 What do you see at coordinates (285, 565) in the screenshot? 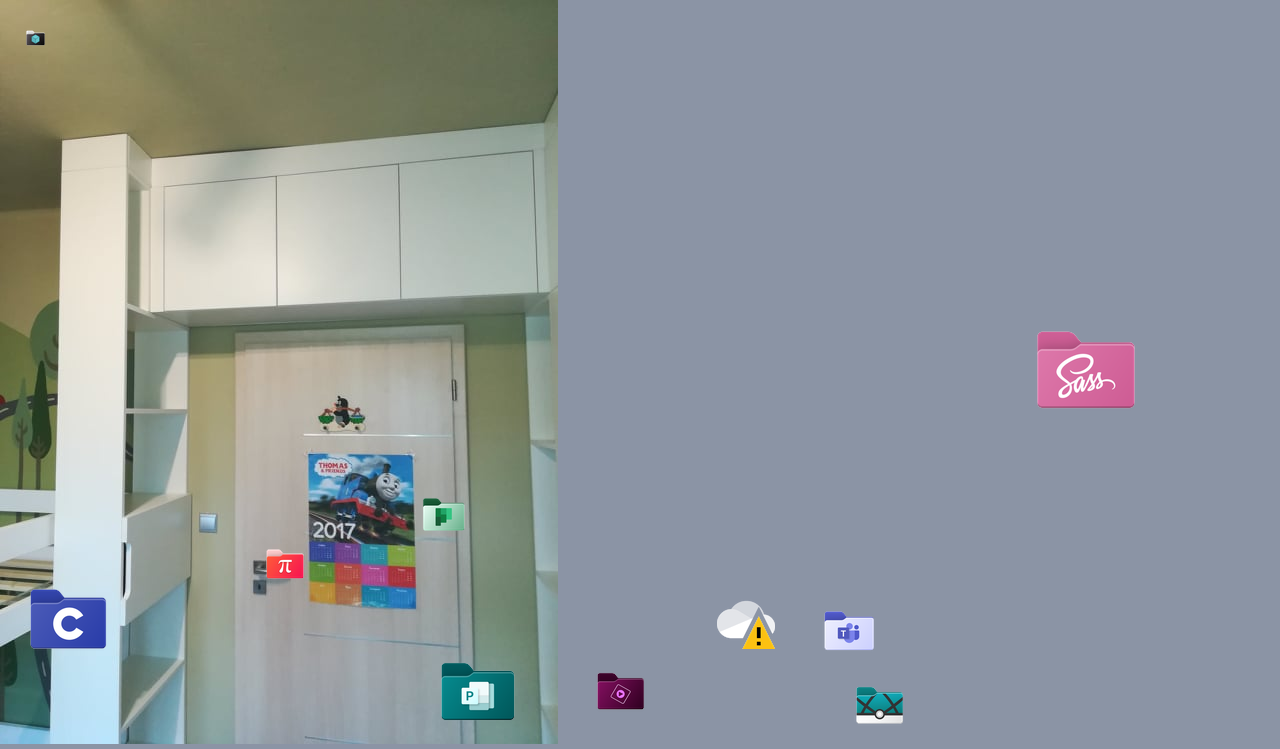
I see `open mathematics folder` at bounding box center [285, 565].